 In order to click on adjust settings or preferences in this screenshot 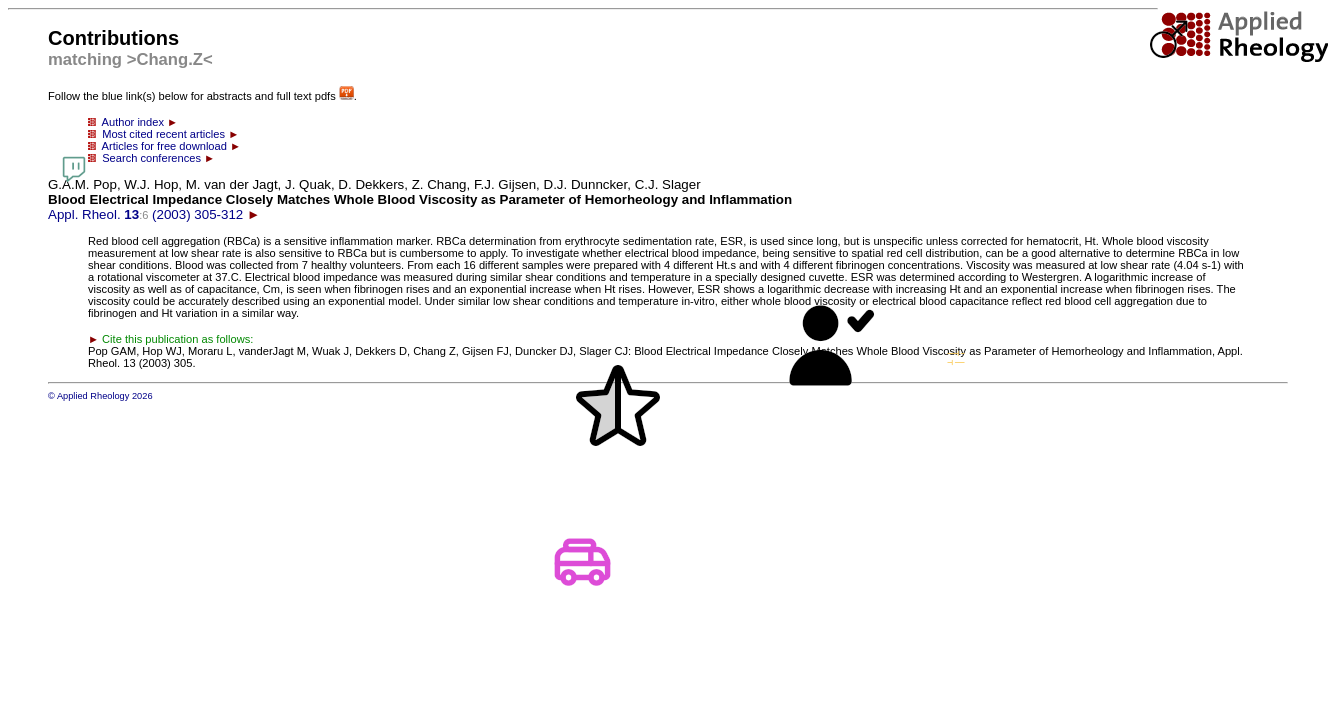, I will do `click(956, 358)`.